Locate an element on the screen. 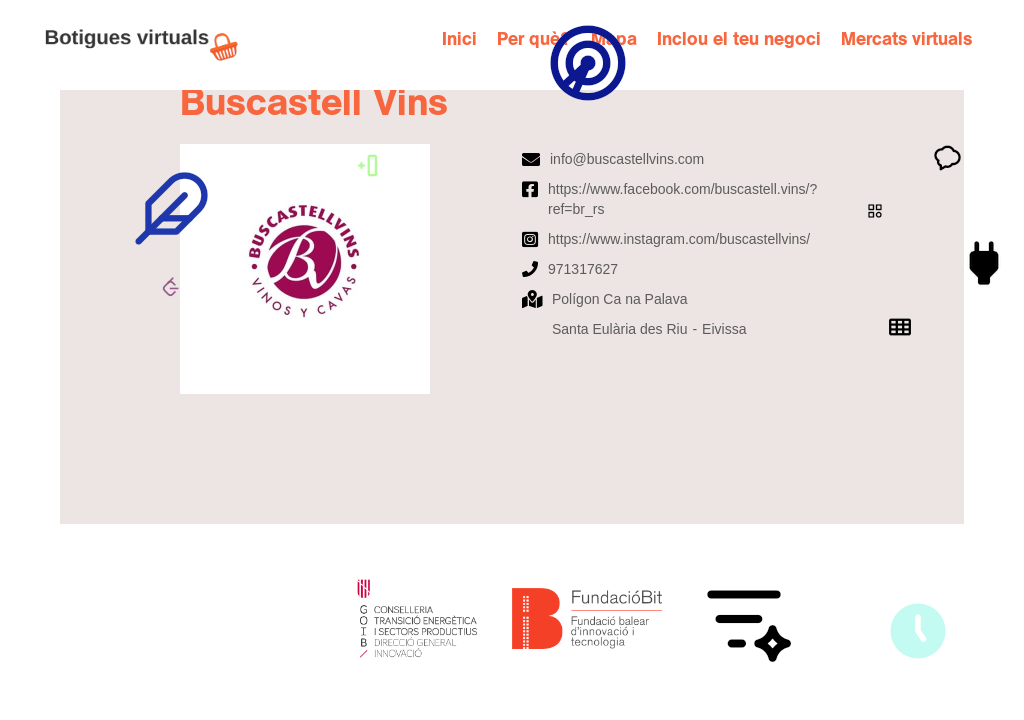 The width and height of the screenshot is (1024, 720). indicates the current time or timestamp is located at coordinates (918, 631).